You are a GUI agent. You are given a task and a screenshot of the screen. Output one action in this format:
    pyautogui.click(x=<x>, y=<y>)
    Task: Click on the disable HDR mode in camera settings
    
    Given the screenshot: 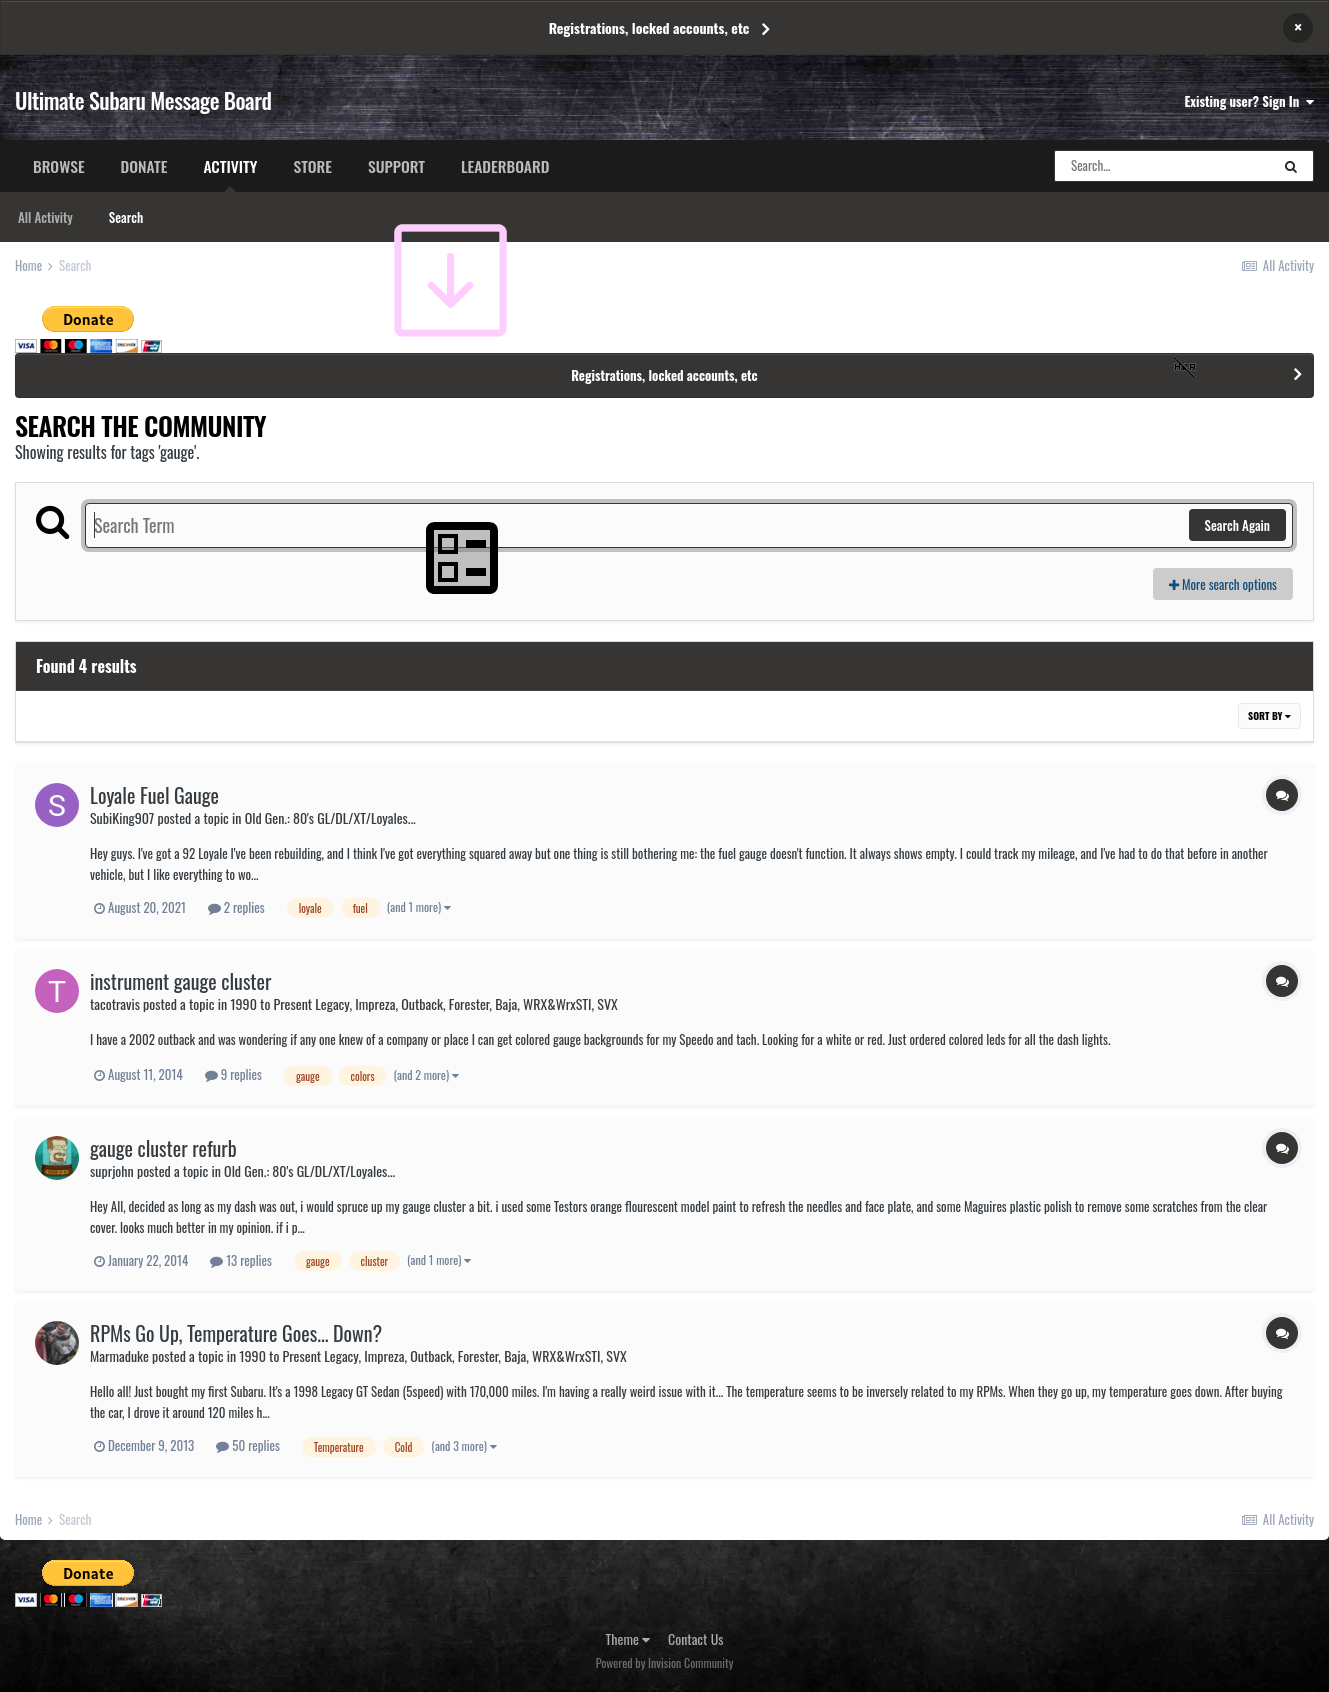 What is the action you would take?
    pyautogui.click(x=1185, y=367)
    